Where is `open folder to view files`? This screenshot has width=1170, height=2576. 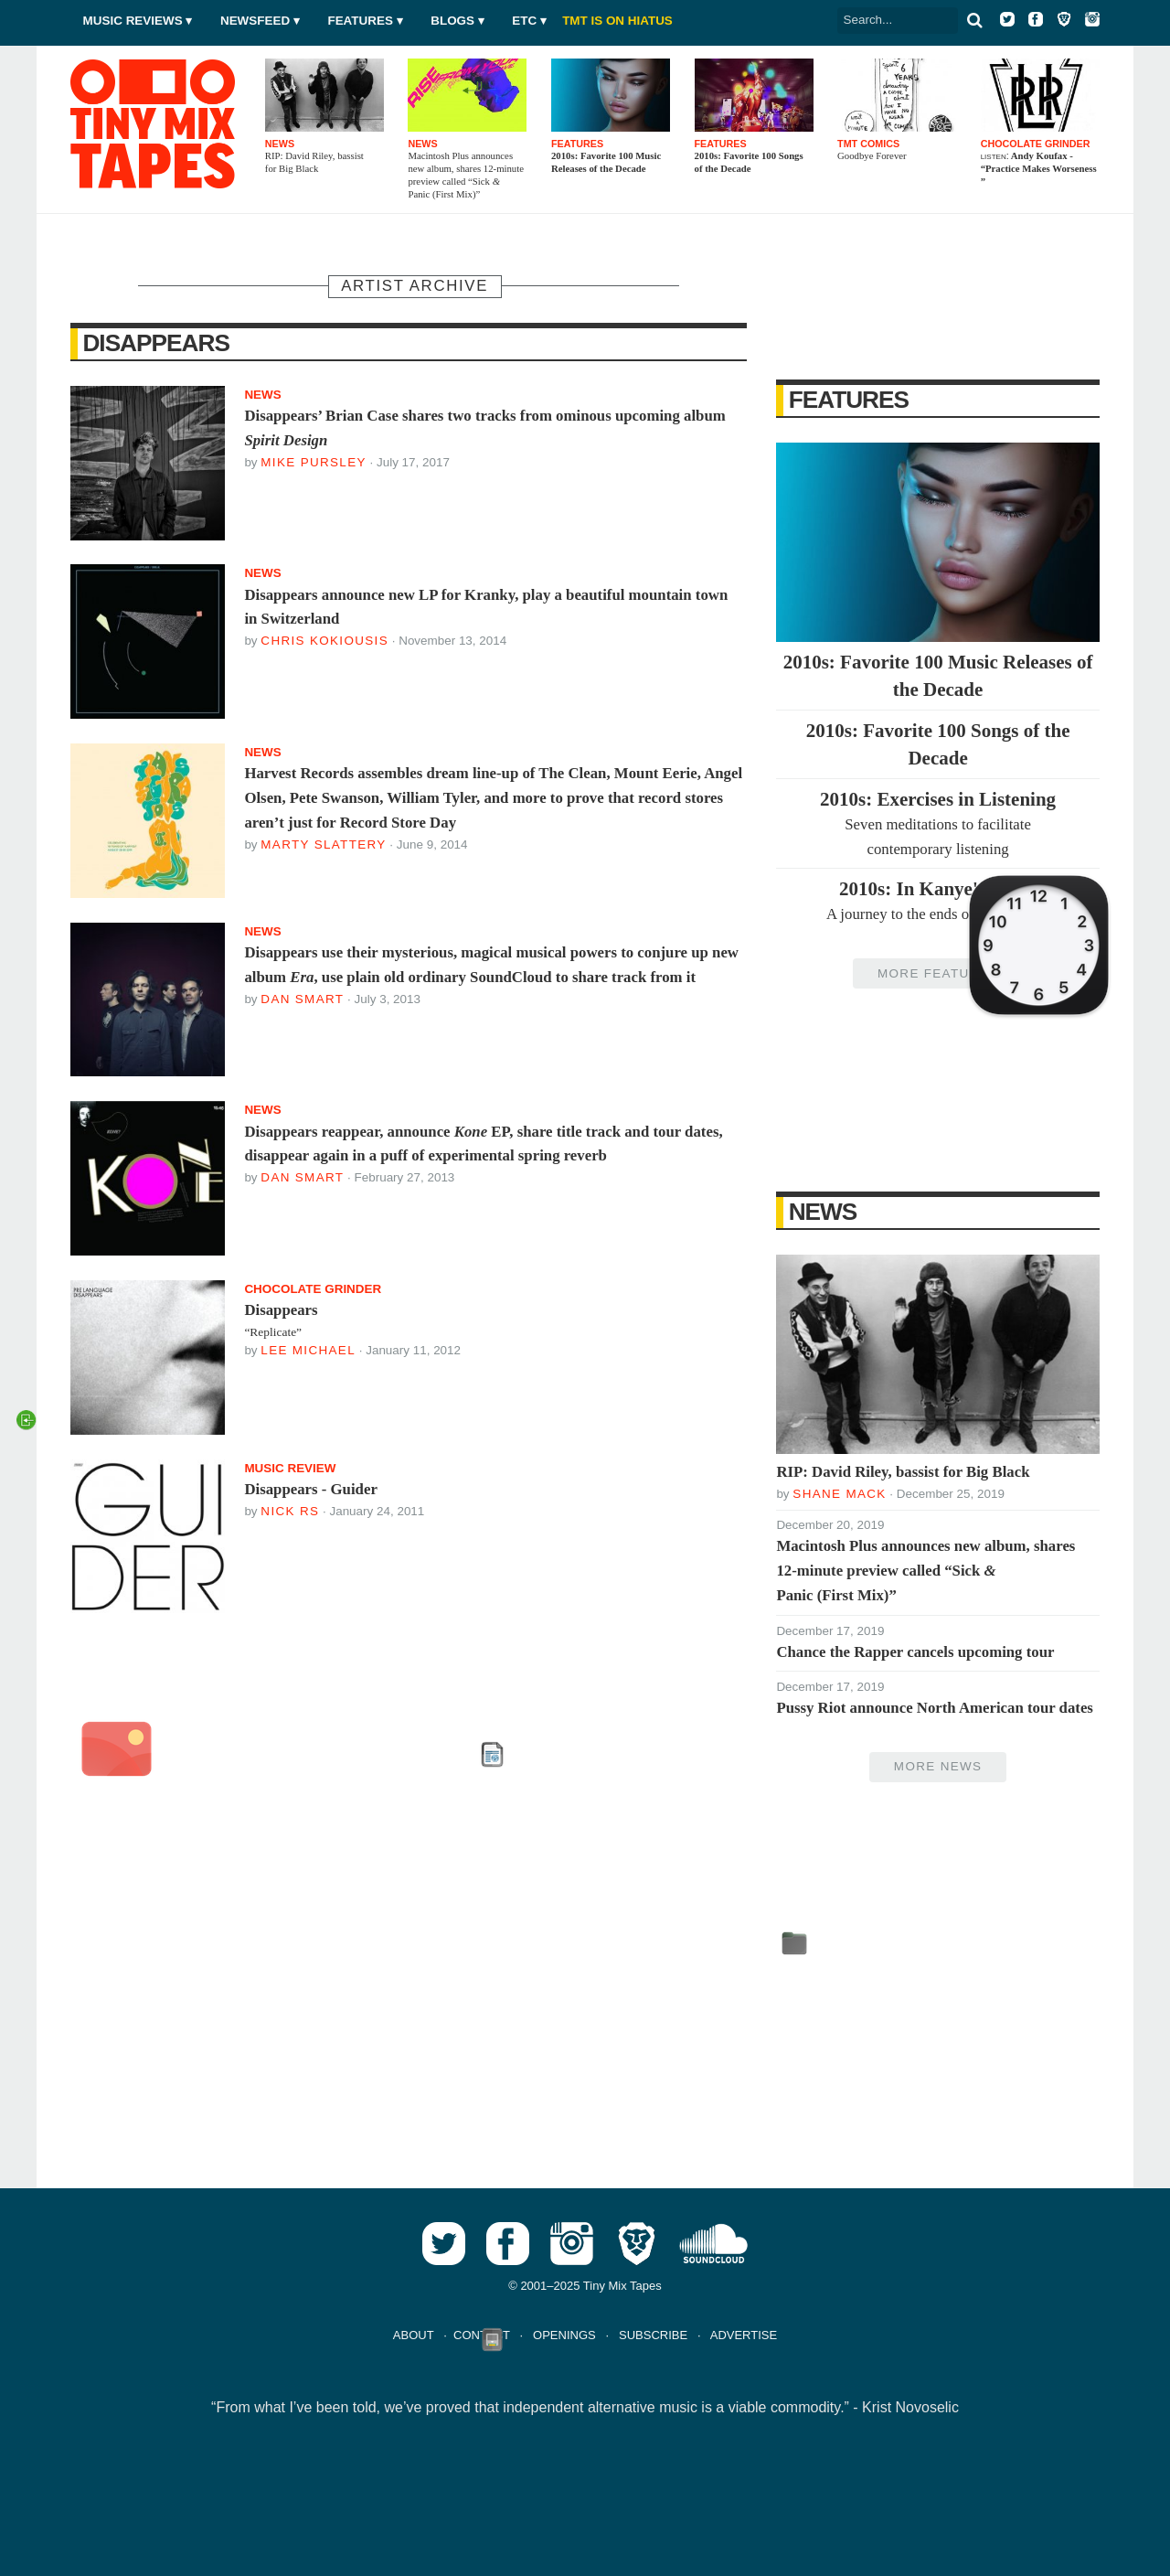 open folder to view files is located at coordinates (794, 1943).